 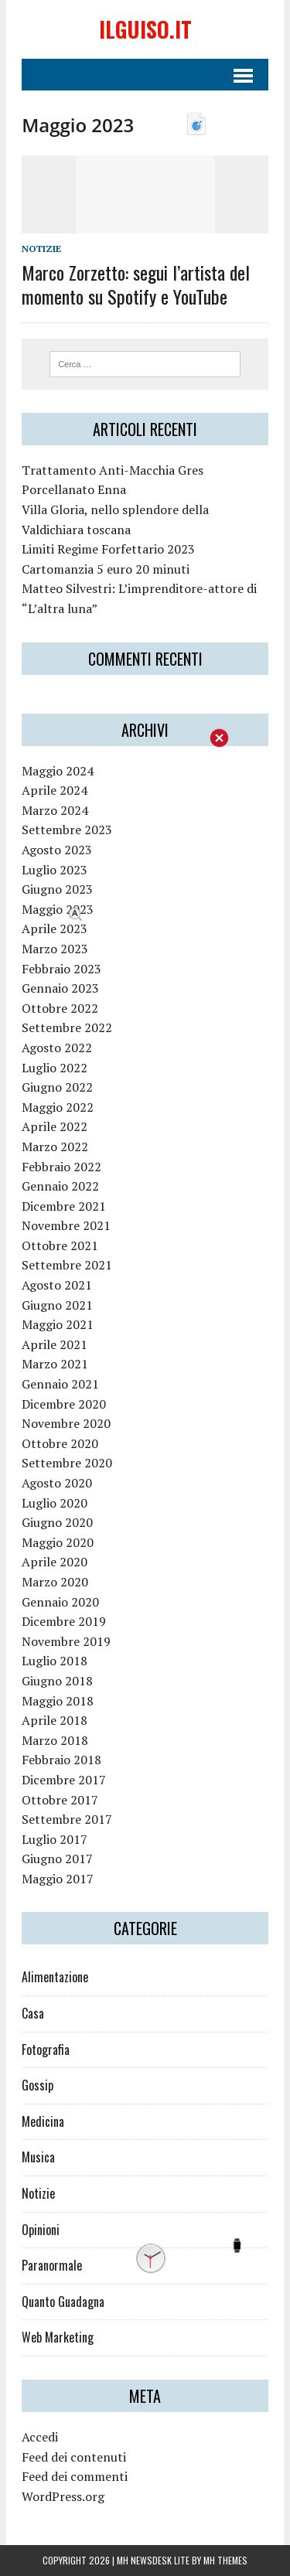 What do you see at coordinates (75, 914) in the screenshot?
I see `find text or search within a document` at bounding box center [75, 914].